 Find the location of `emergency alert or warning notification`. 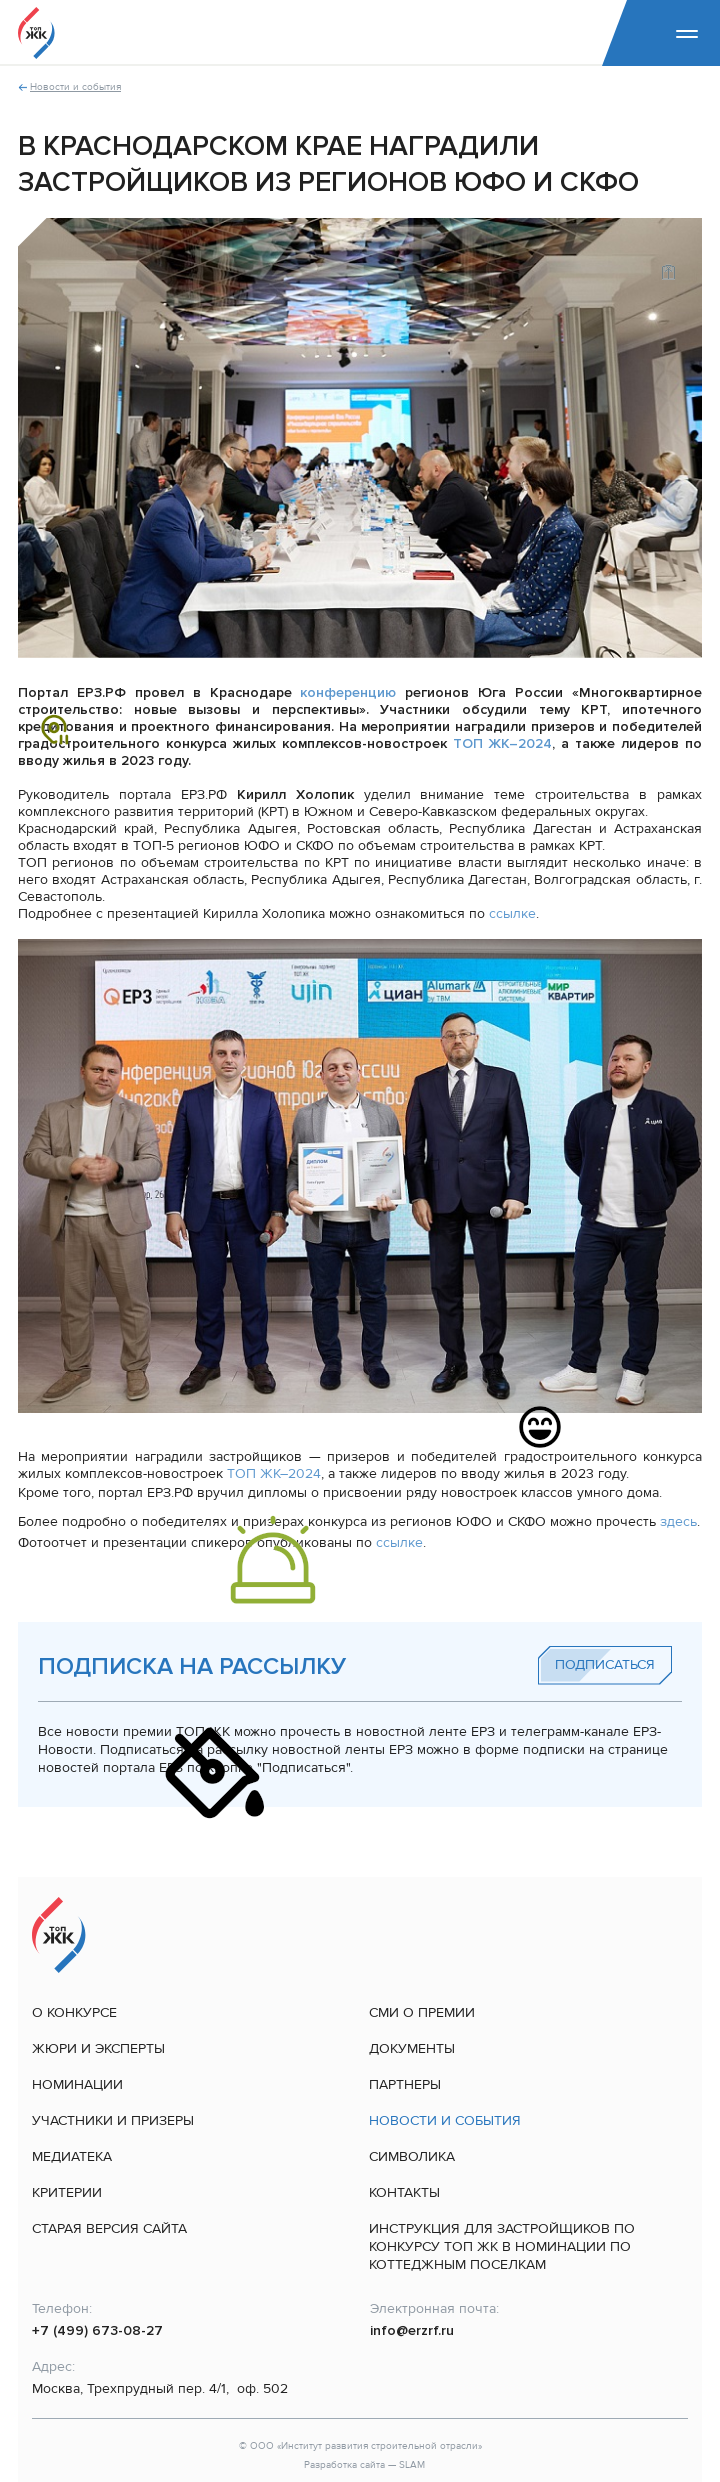

emergency alert or warning notification is located at coordinates (273, 1568).